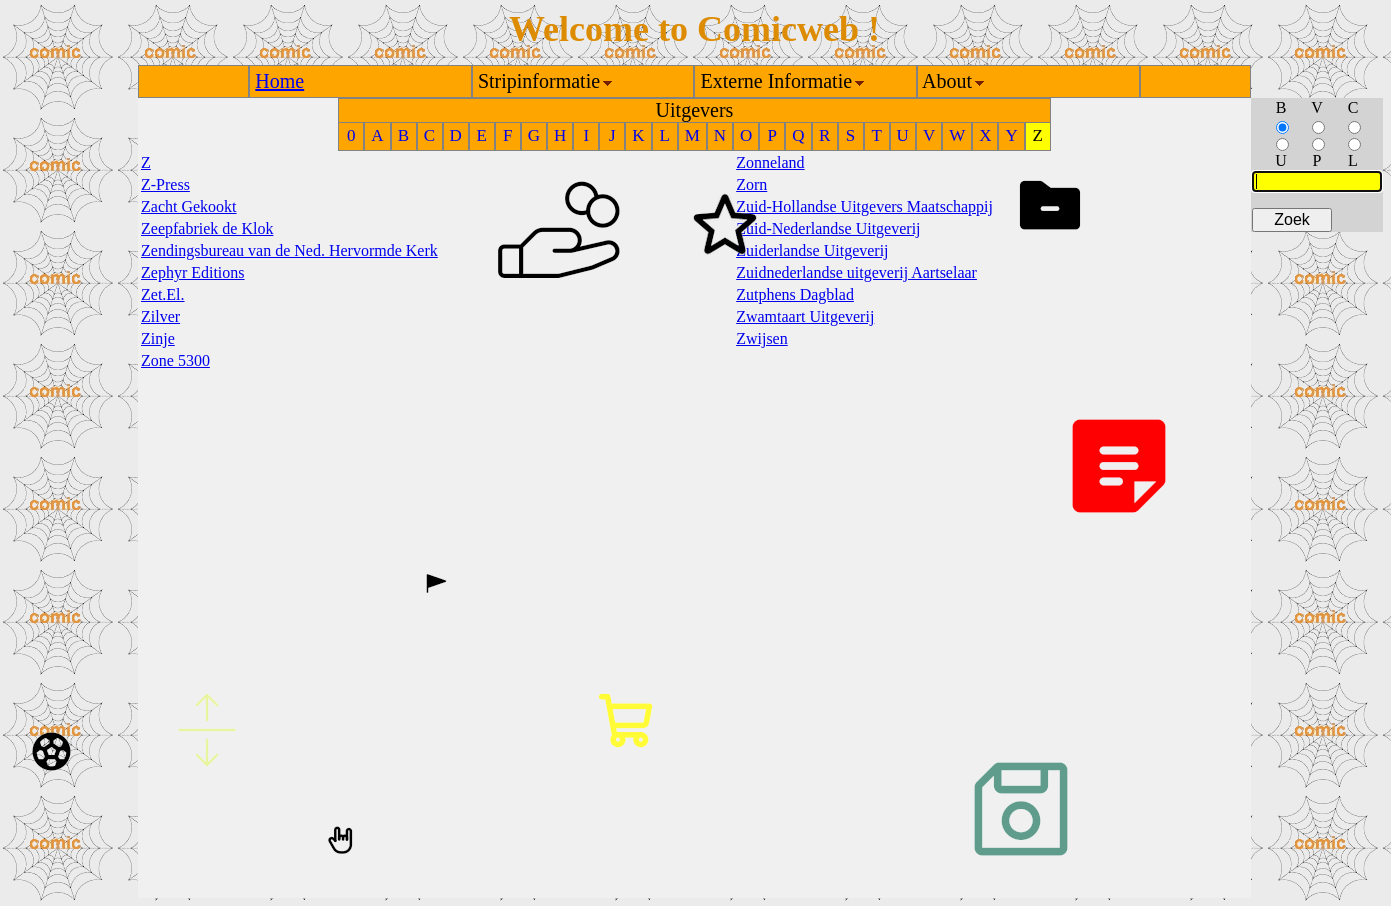 This screenshot has height=906, width=1391. Describe the element at coordinates (51, 751) in the screenshot. I see `access sports or soccer-related content` at that location.